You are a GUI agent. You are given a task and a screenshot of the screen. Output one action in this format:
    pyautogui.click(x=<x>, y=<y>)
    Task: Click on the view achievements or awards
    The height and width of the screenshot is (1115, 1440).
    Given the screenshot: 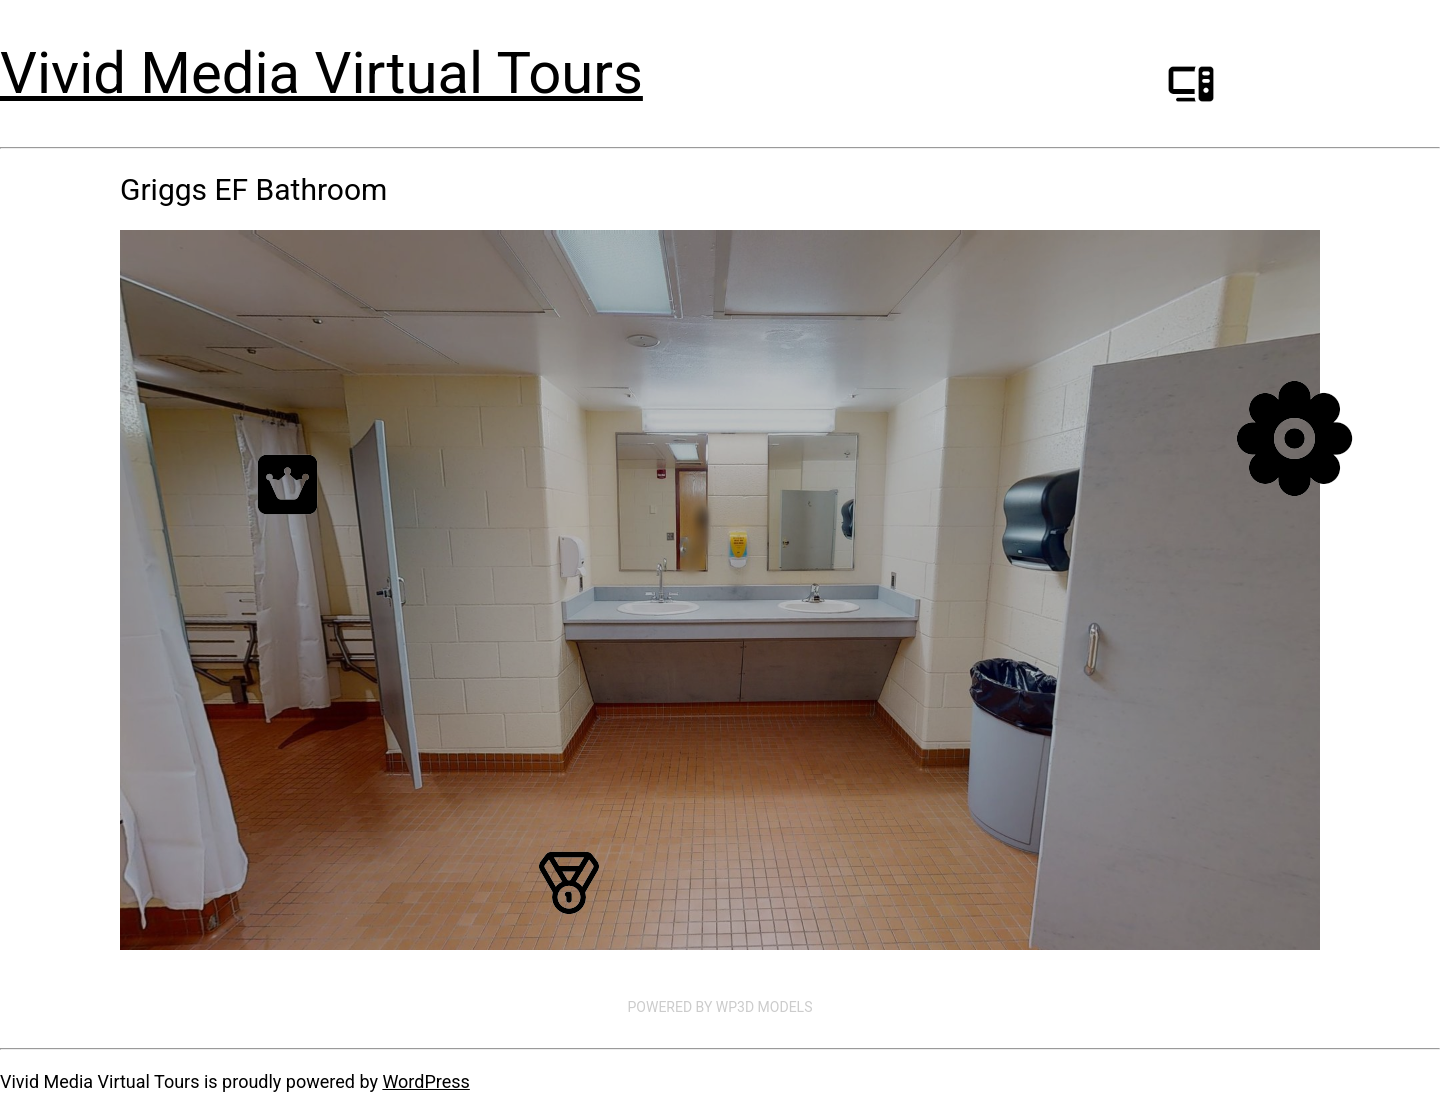 What is the action you would take?
    pyautogui.click(x=569, y=883)
    